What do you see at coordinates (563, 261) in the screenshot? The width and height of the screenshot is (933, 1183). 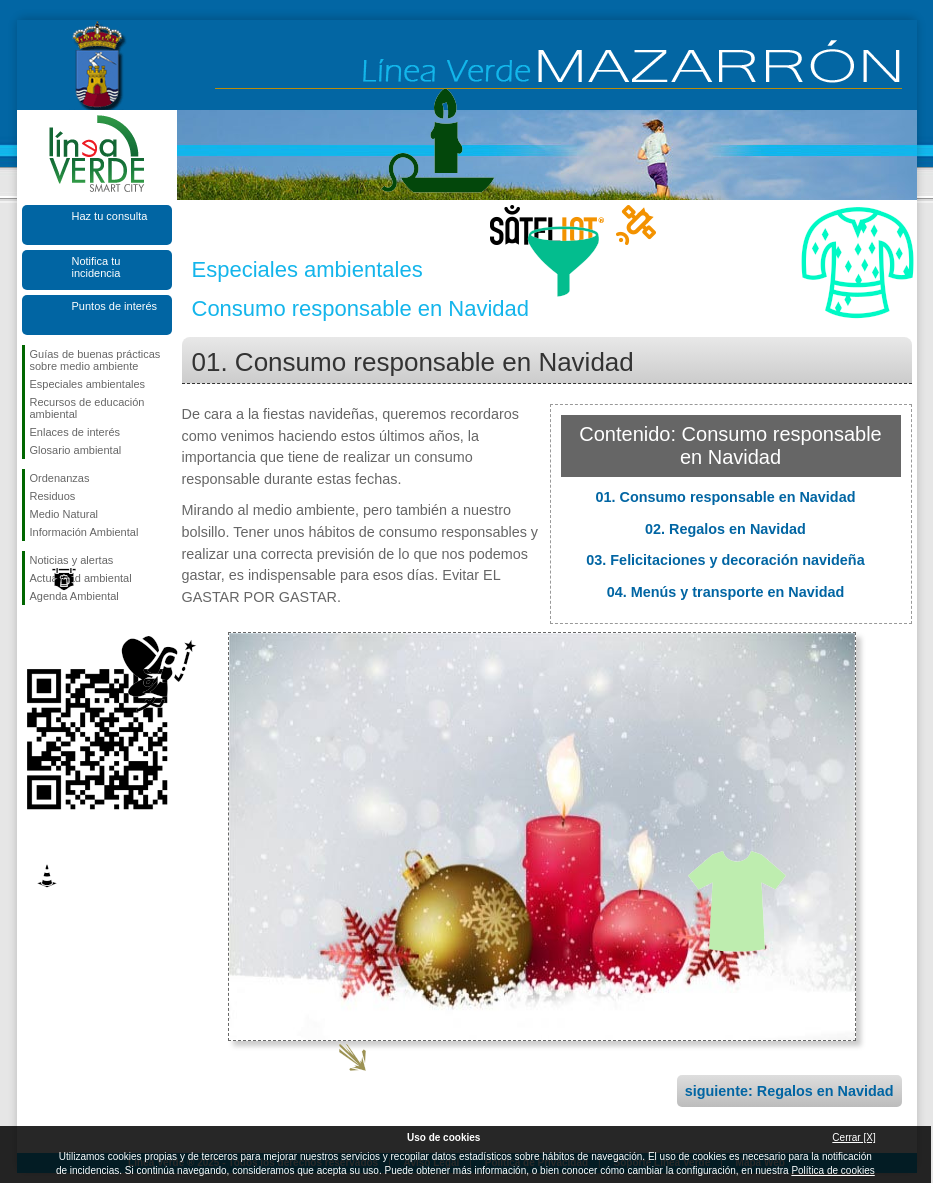 I see `filter or sort content` at bounding box center [563, 261].